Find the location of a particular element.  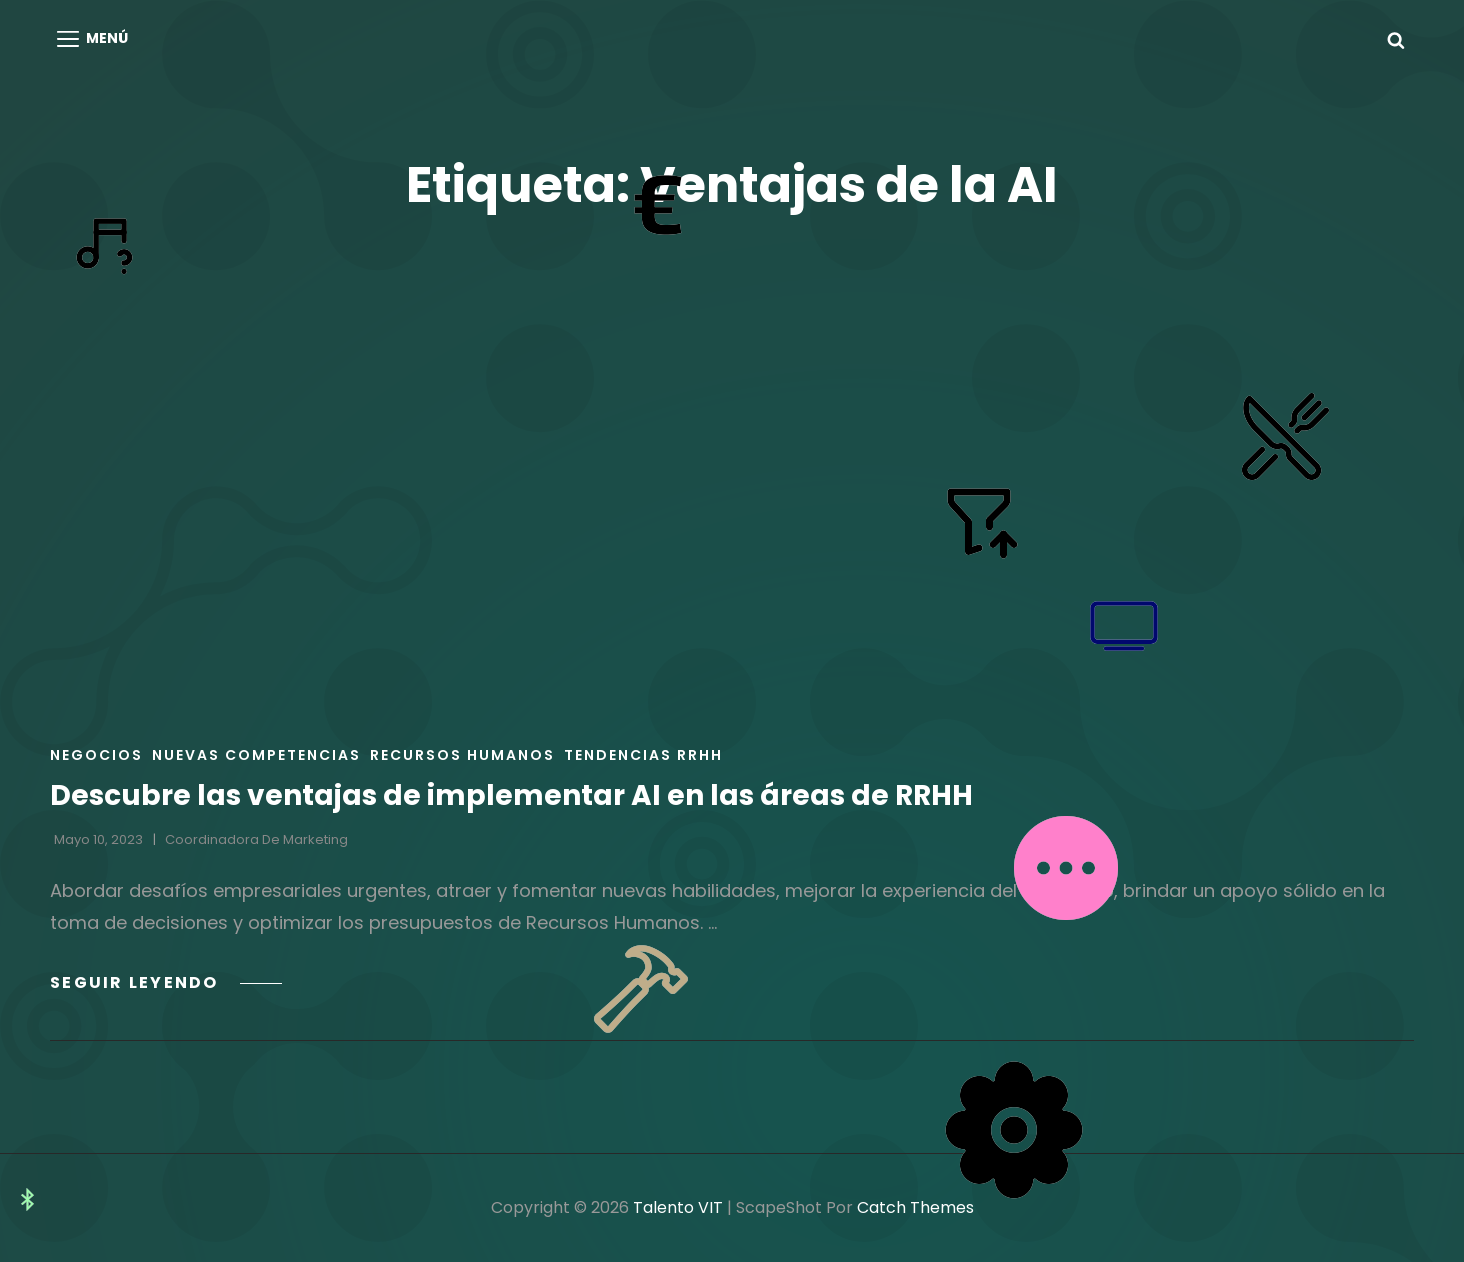

view prices in euros is located at coordinates (658, 205).